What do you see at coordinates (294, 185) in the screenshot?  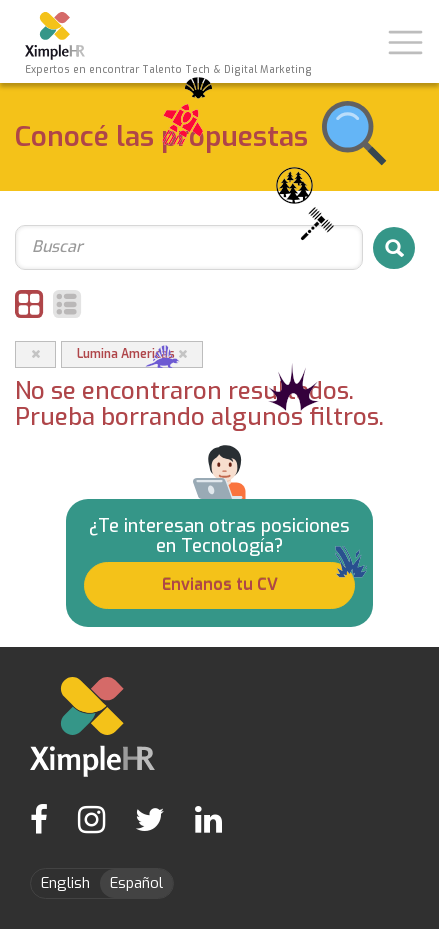 I see `explore forest or nature areas in-game` at bounding box center [294, 185].